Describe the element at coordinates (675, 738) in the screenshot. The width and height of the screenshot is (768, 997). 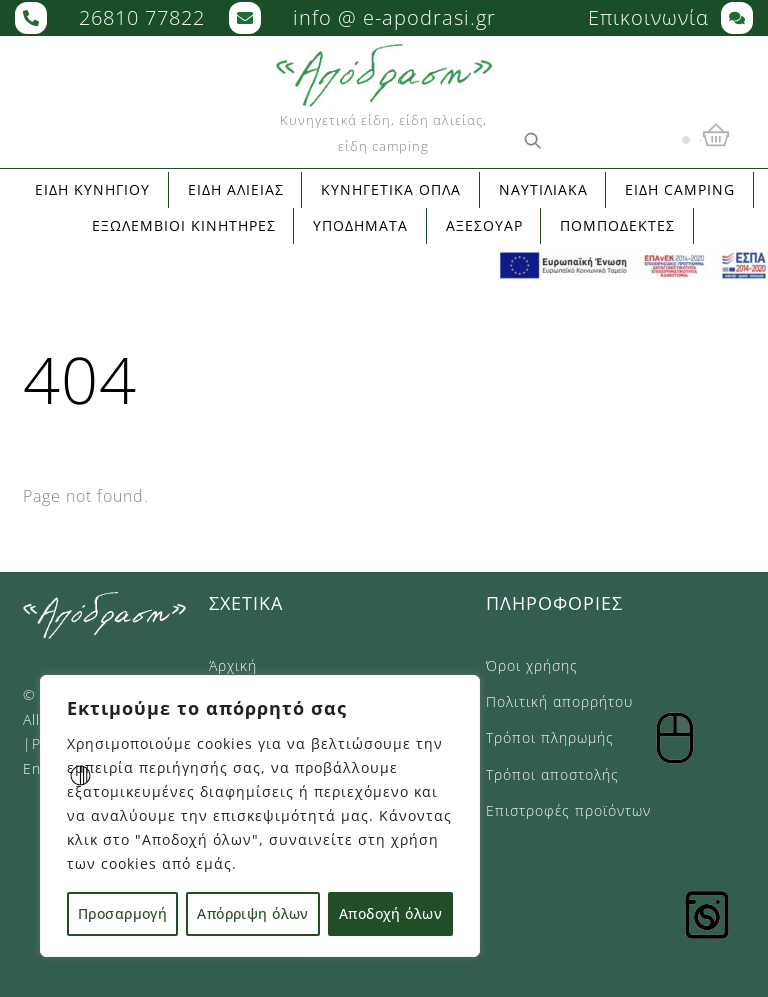
I see `perform a right-click action` at that location.